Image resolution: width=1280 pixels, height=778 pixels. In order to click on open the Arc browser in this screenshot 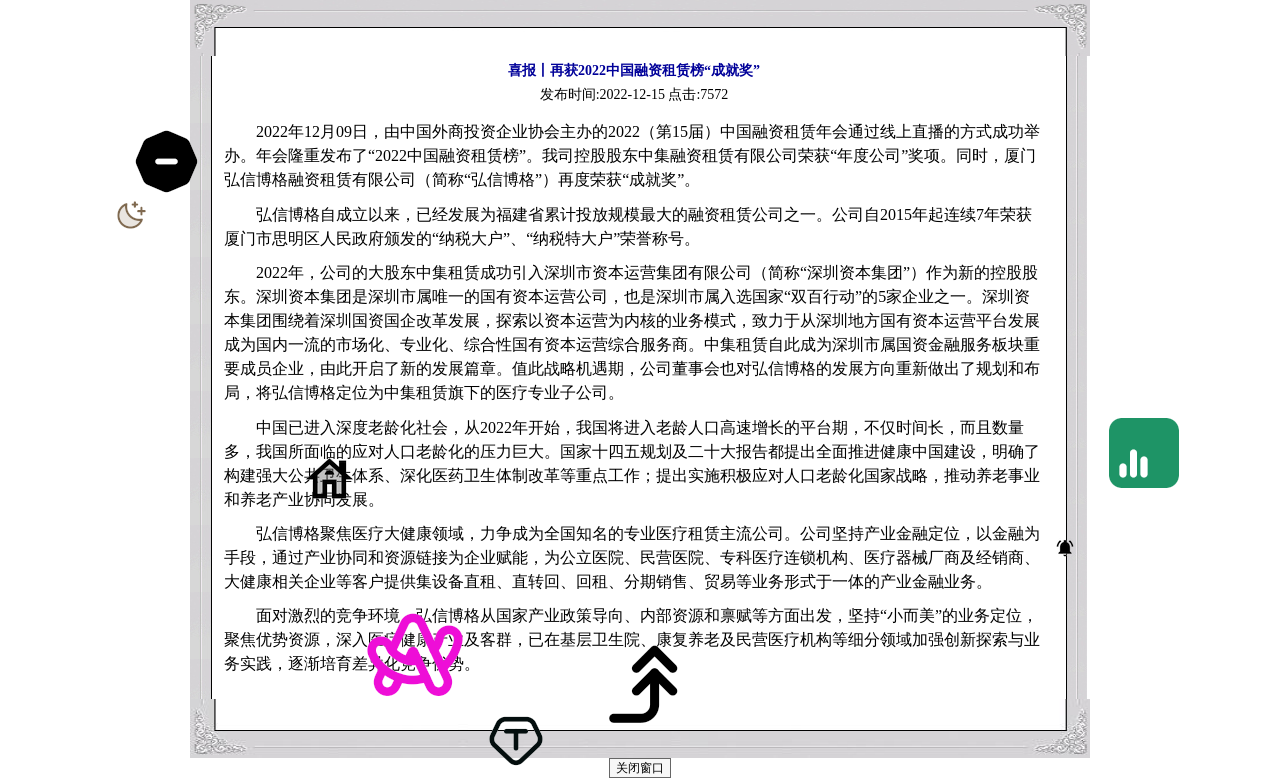, I will do `click(415, 657)`.